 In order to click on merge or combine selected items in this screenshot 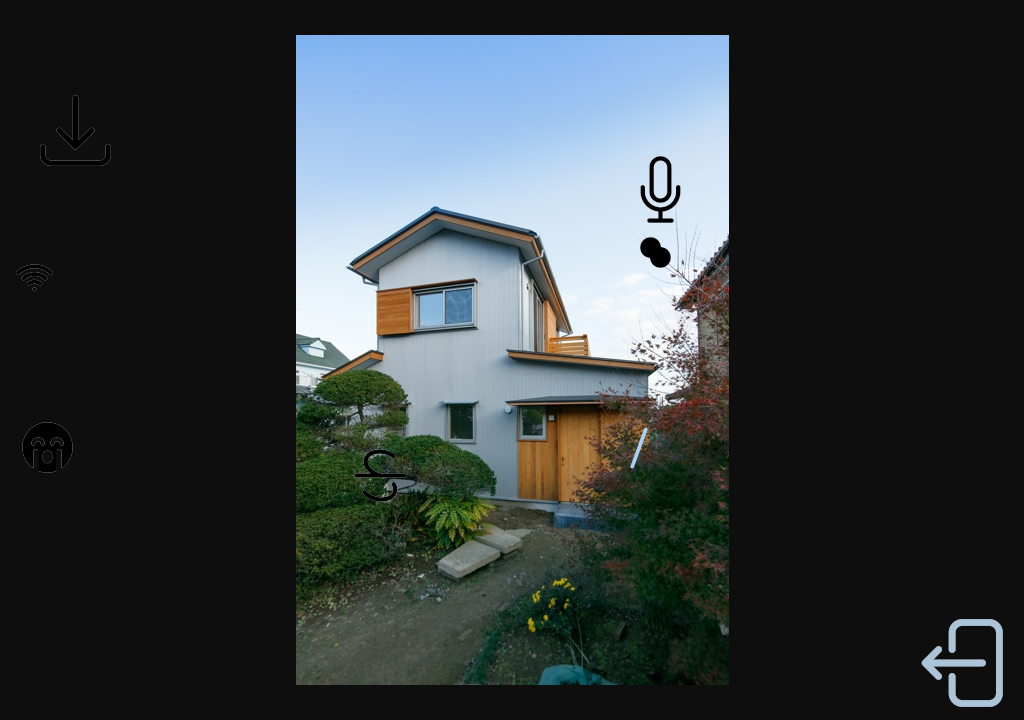, I will do `click(655, 252)`.